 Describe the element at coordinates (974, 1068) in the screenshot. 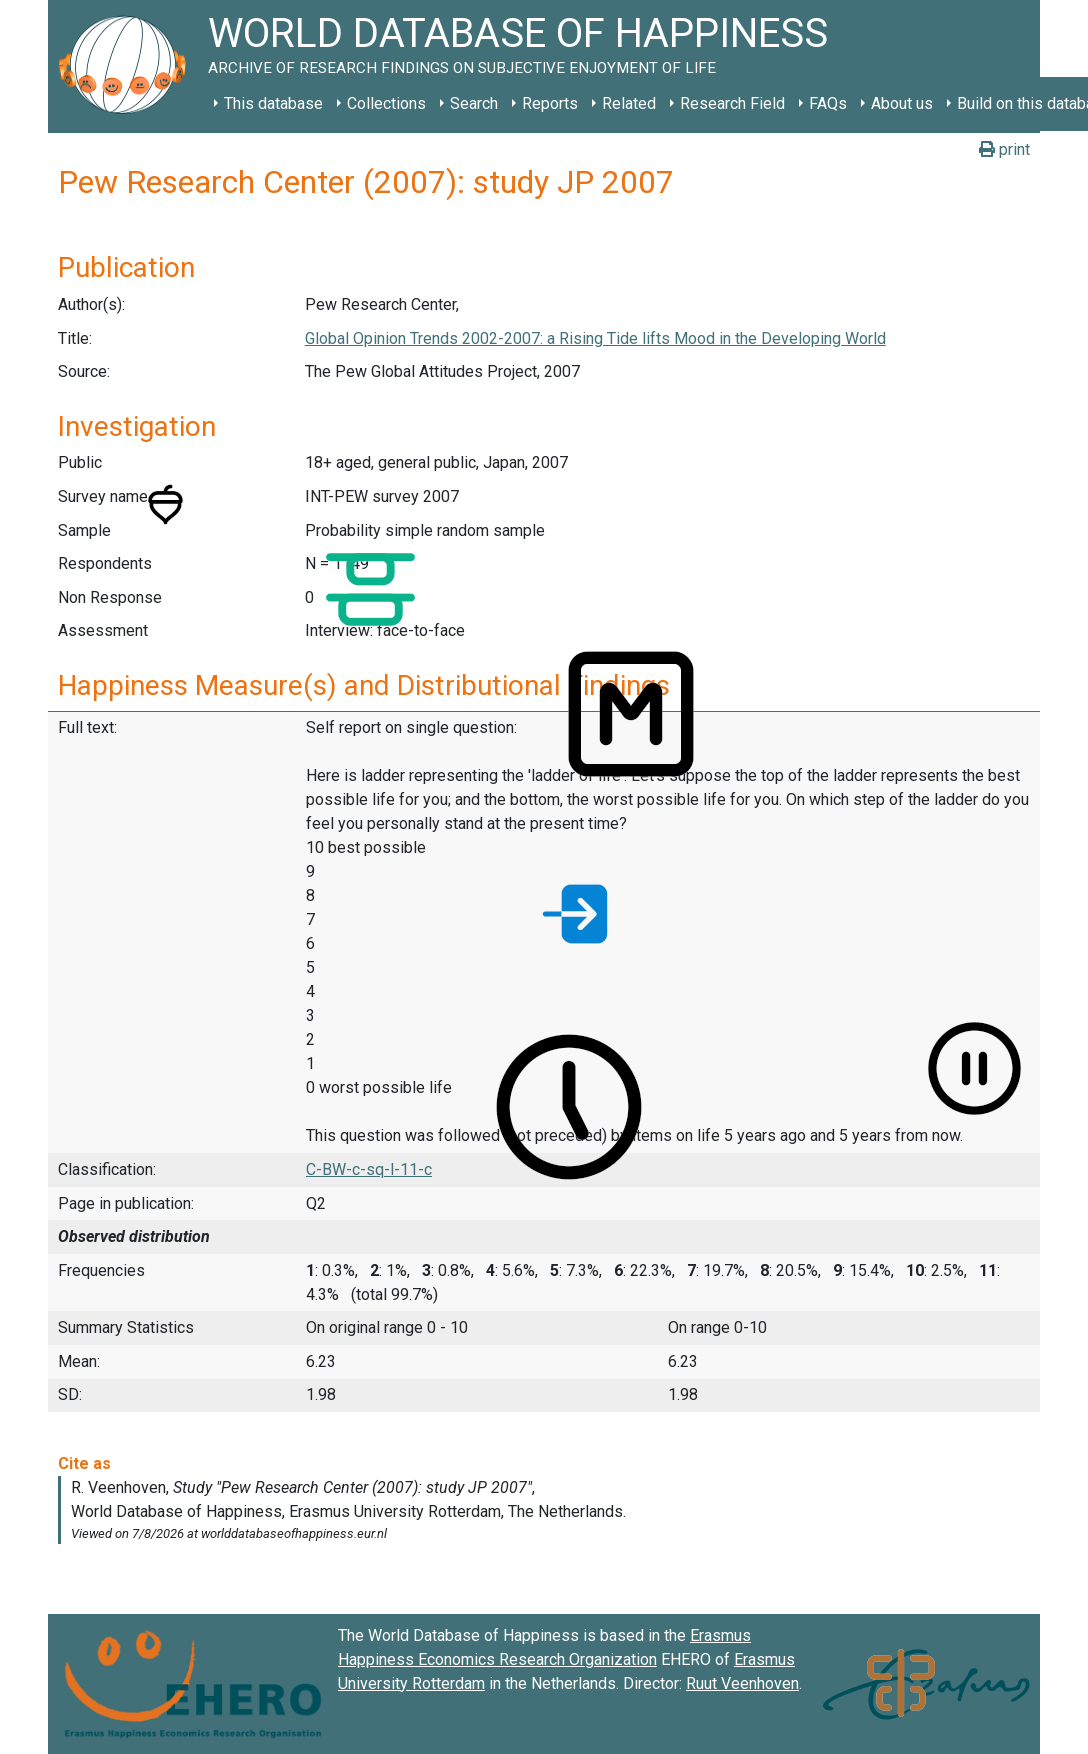

I see `pause media playback` at that location.